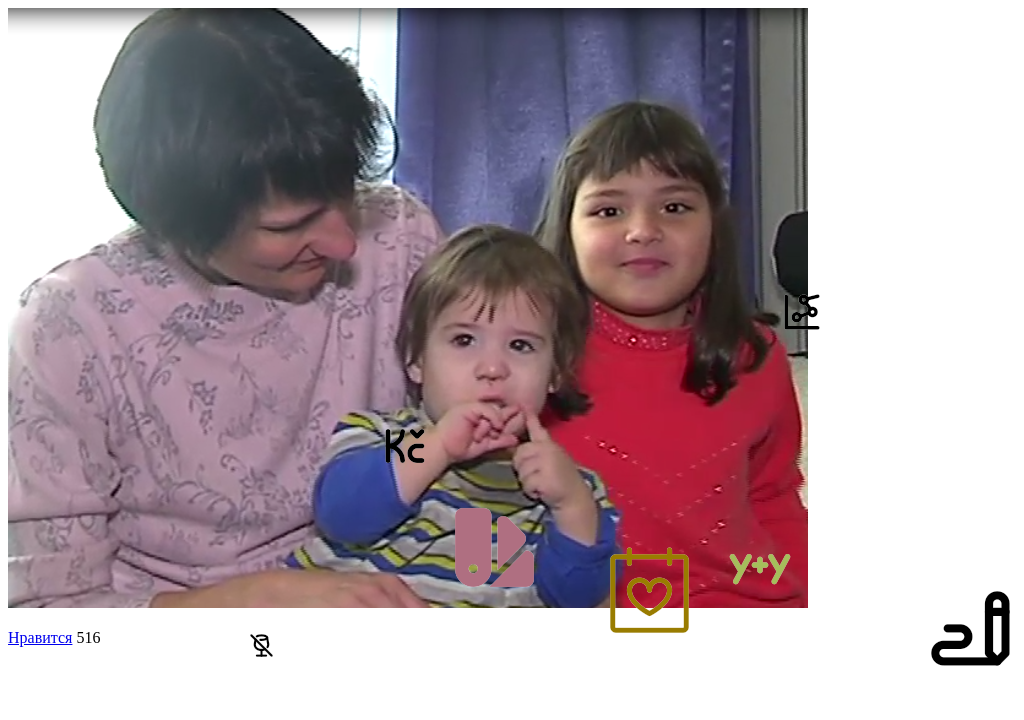 The height and width of the screenshot is (720, 1024). What do you see at coordinates (494, 547) in the screenshot?
I see `access color palette or theme options` at bounding box center [494, 547].